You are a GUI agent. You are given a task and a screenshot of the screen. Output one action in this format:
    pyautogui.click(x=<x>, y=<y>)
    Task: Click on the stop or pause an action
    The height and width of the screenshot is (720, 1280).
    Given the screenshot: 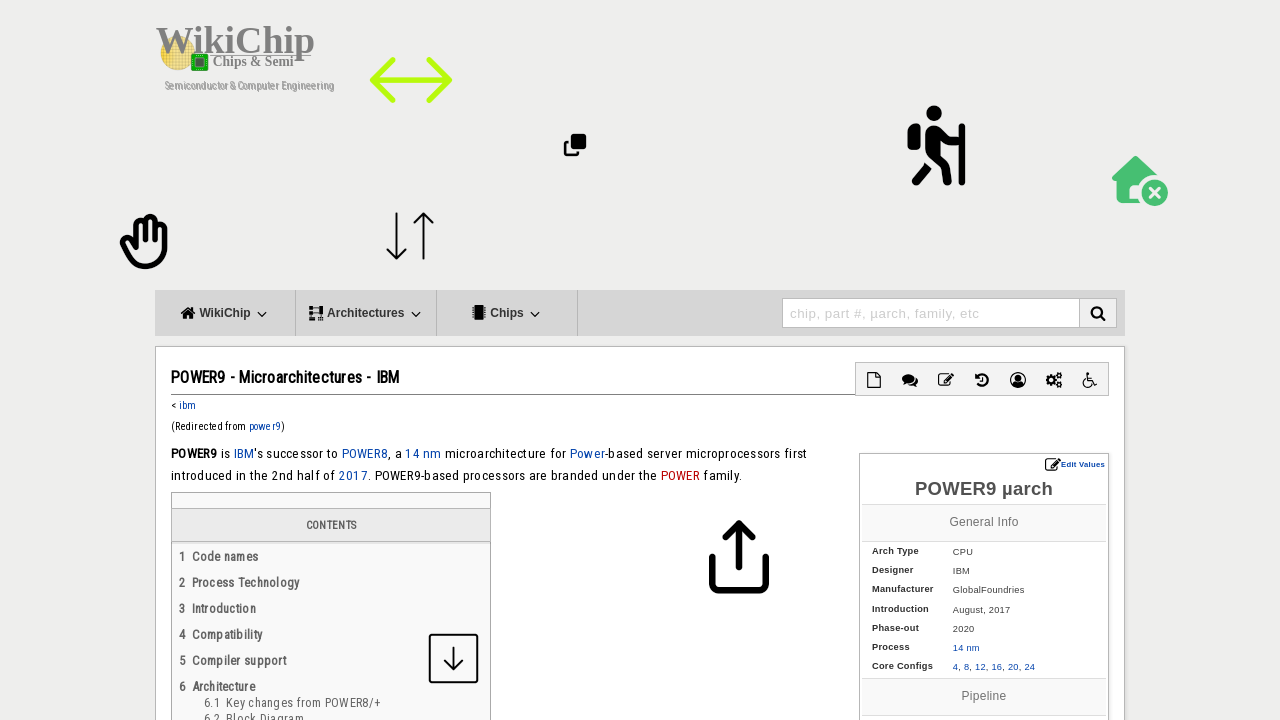 What is the action you would take?
    pyautogui.click(x=145, y=241)
    